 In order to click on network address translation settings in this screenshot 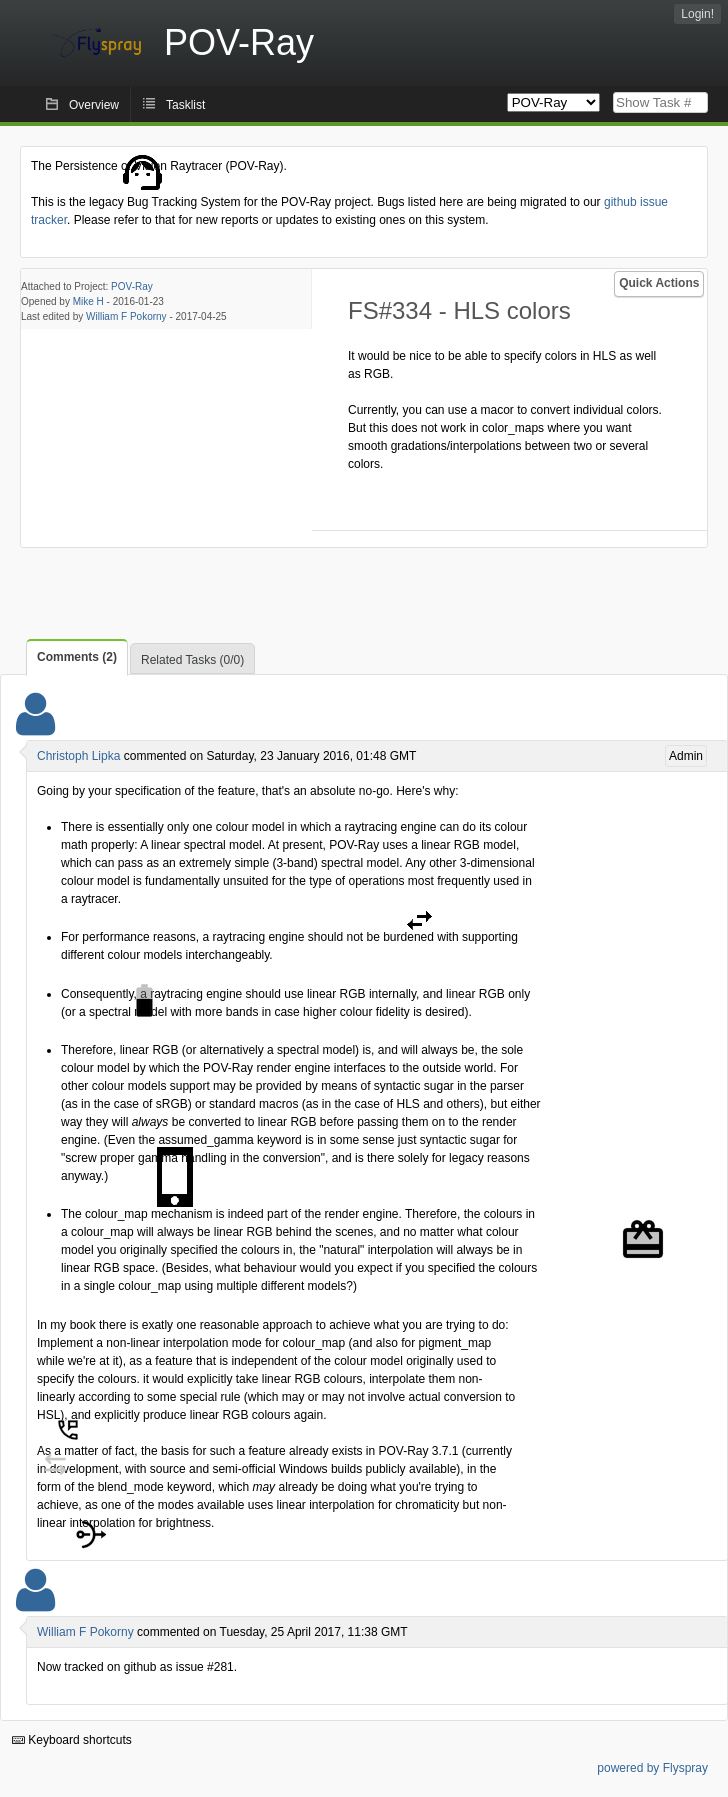, I will do `click(91, 1534)`.